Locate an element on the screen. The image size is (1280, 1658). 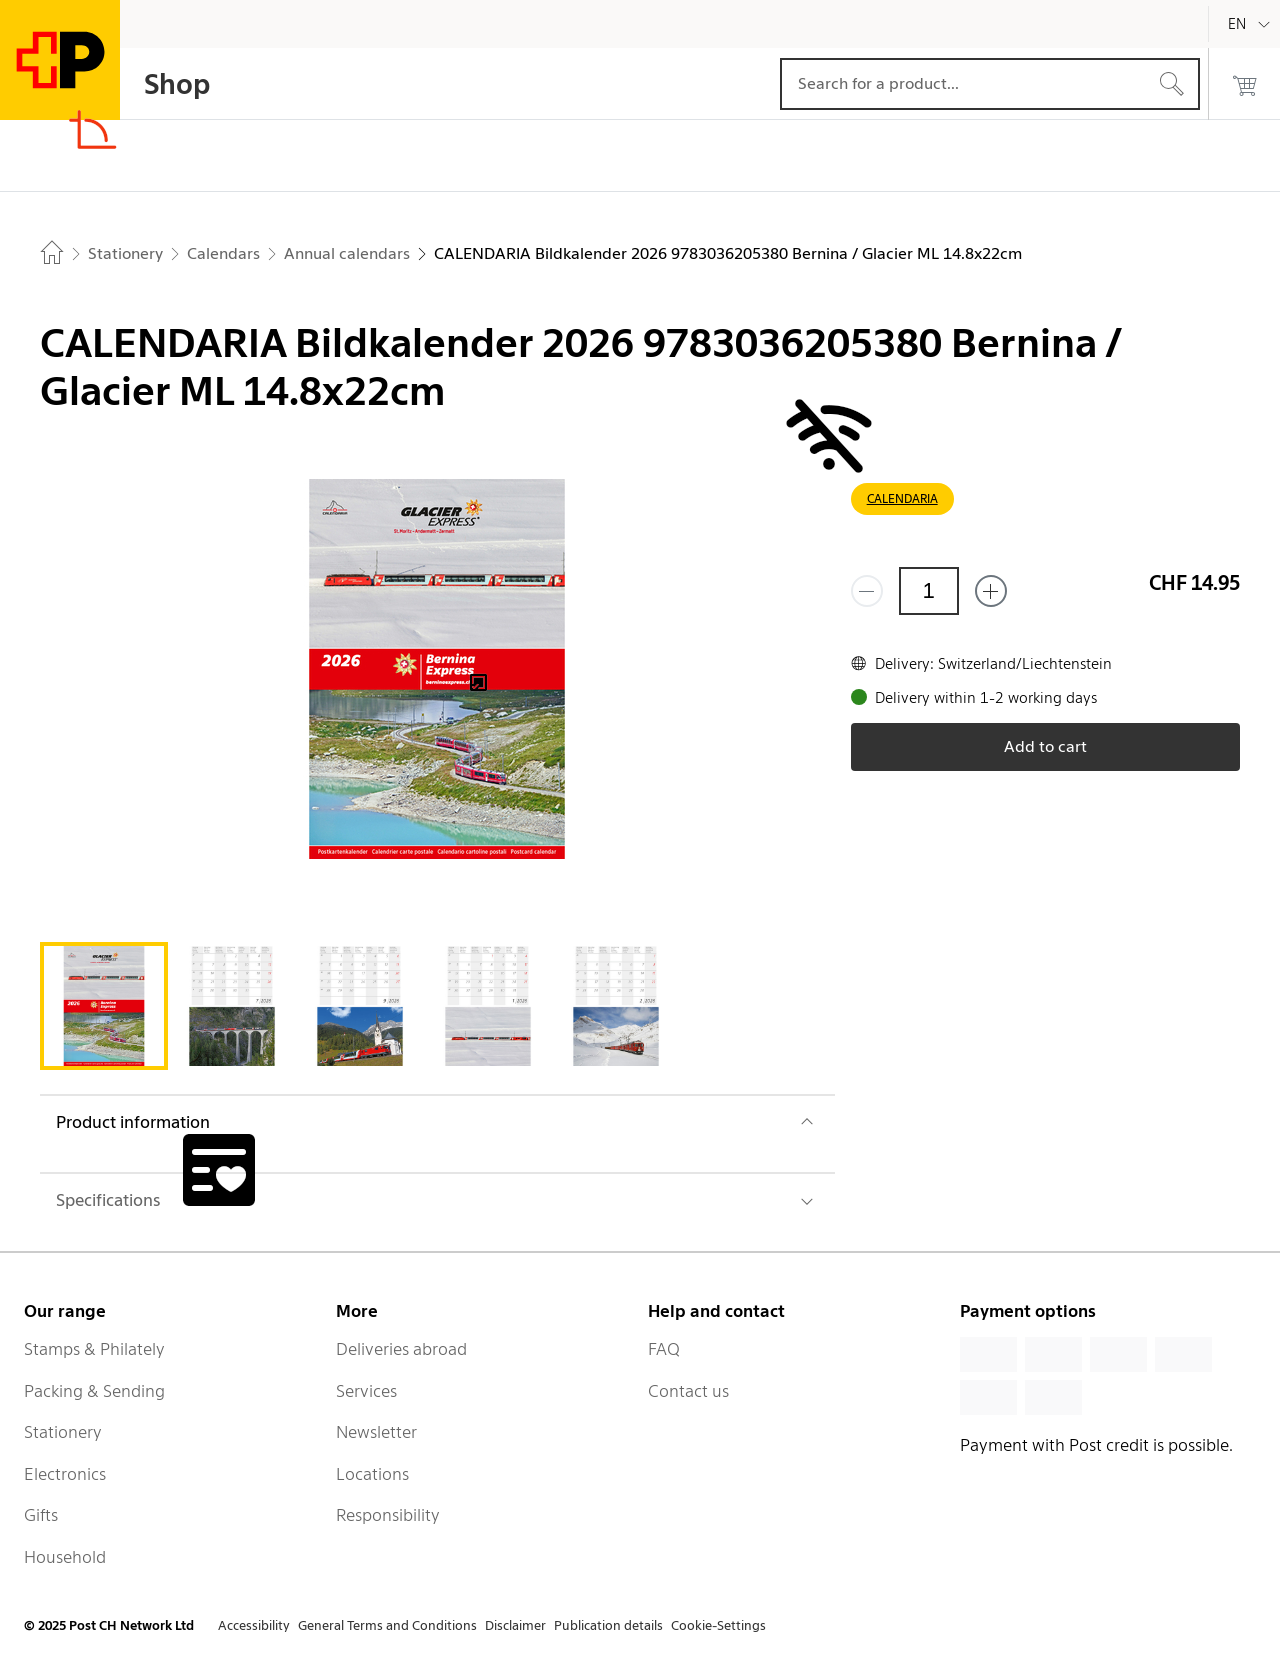
measure or adjust angle in a design tool is located at coordinates (91, 132).